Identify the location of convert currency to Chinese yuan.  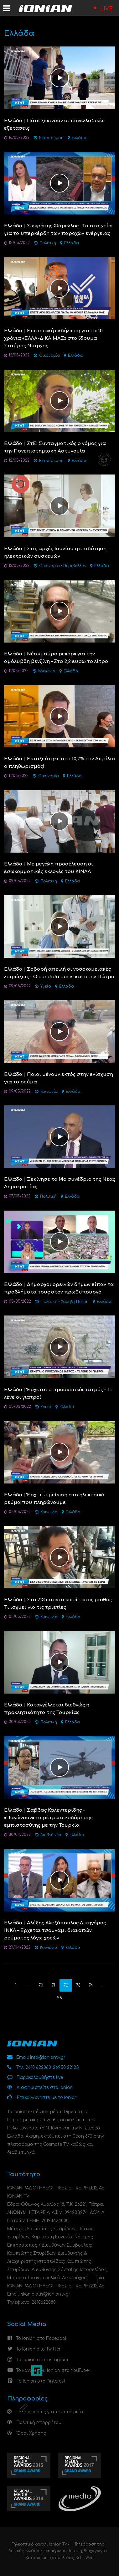
(104, 459).